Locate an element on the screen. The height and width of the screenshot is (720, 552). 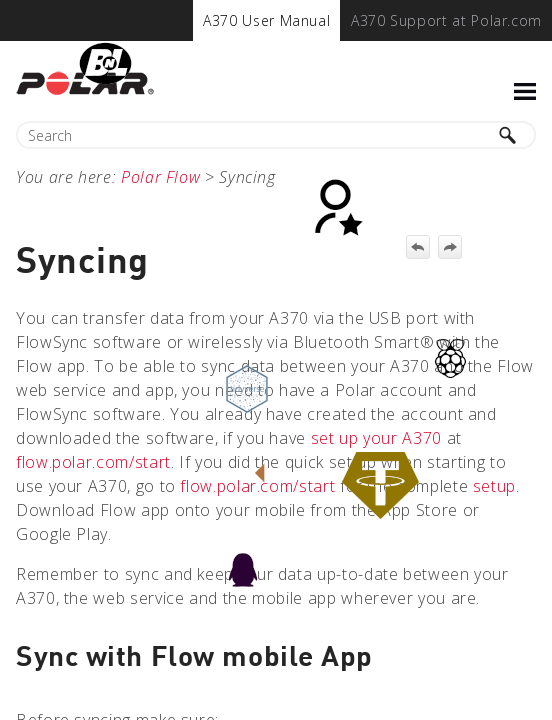
buy n large corporation logo from WALL-E is located at coordinates (105, 63).